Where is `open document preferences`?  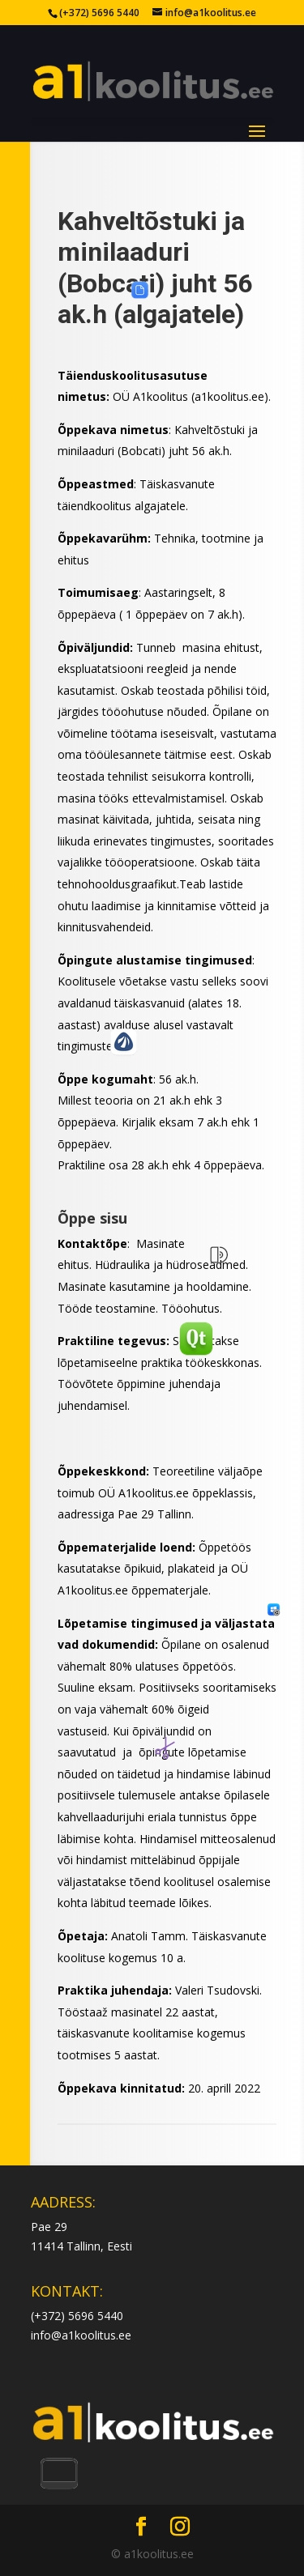
open document preferences is located at coordinates (139, 290).